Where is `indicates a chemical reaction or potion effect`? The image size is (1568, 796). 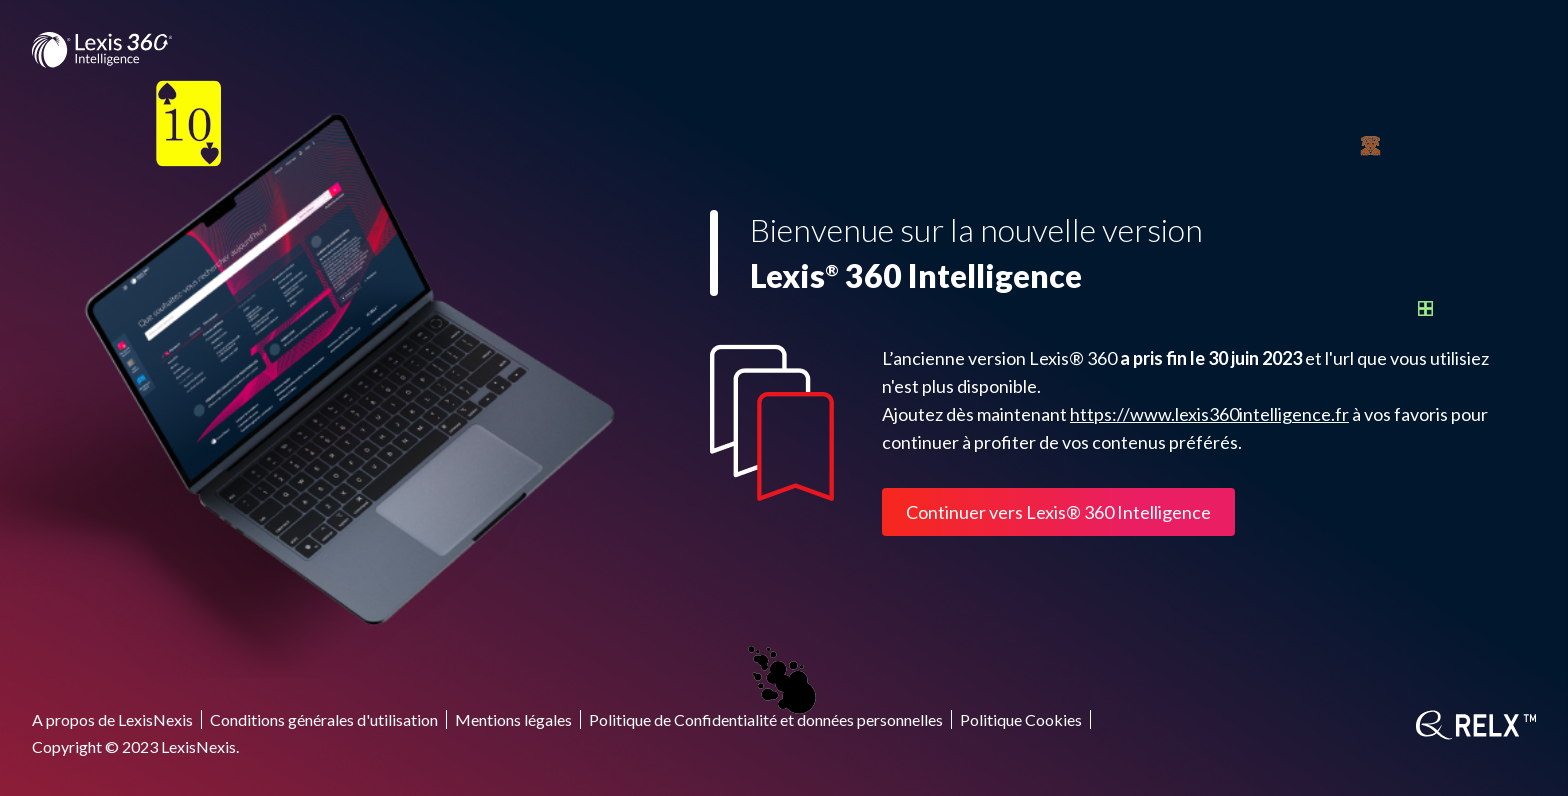 indicates a chemical reaction or potion effect is located at coordinates (782, 680).